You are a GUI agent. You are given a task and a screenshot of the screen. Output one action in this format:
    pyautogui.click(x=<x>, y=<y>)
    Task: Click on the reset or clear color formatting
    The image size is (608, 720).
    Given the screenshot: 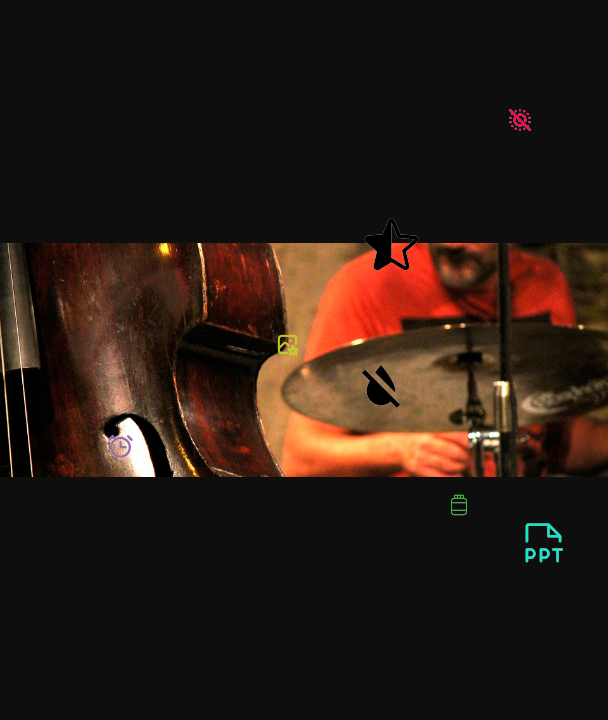 What is the action you would take?
    pyautogui.click(x=381, y=386)
    